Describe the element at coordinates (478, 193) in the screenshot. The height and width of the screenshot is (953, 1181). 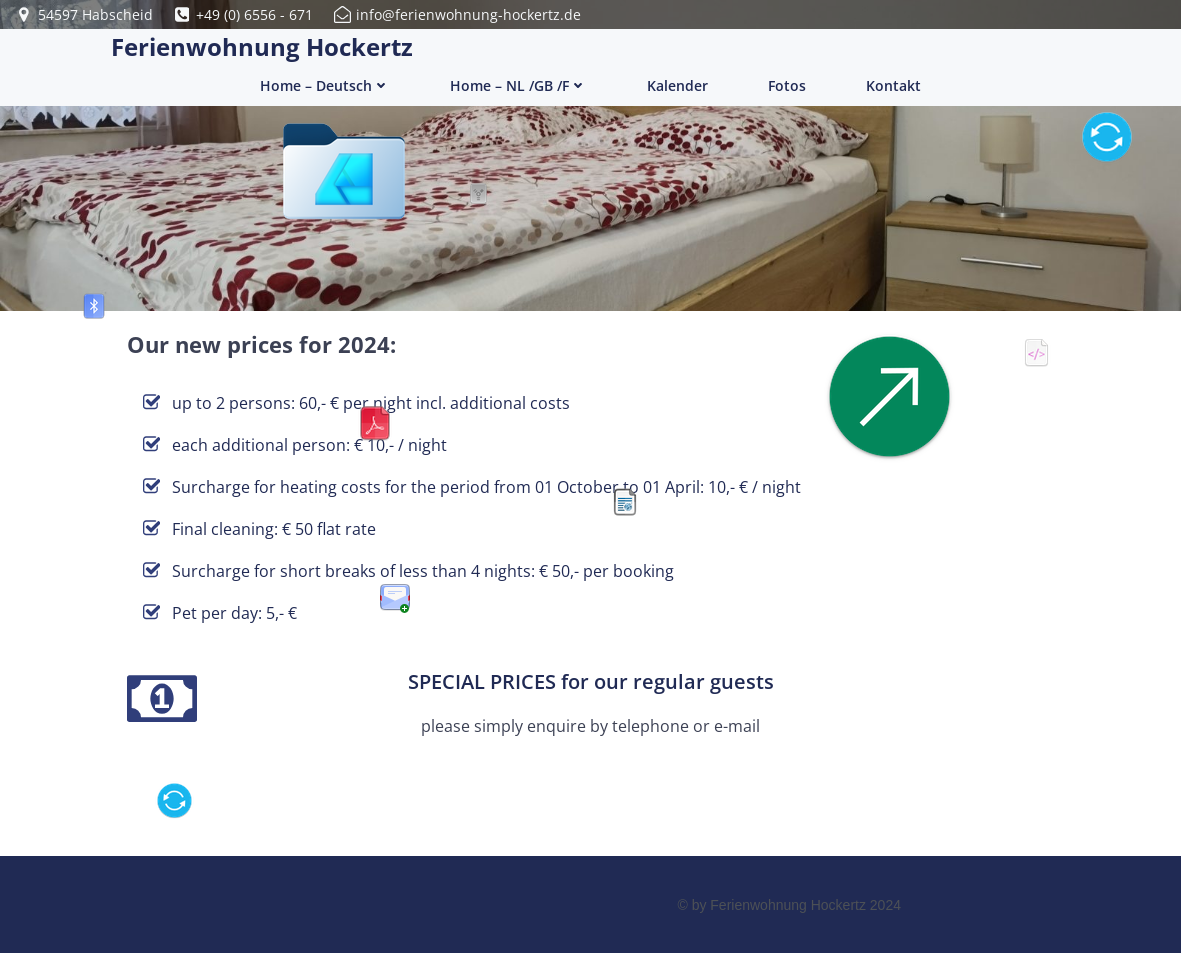
I see `access firewire external hard drive` at that location.